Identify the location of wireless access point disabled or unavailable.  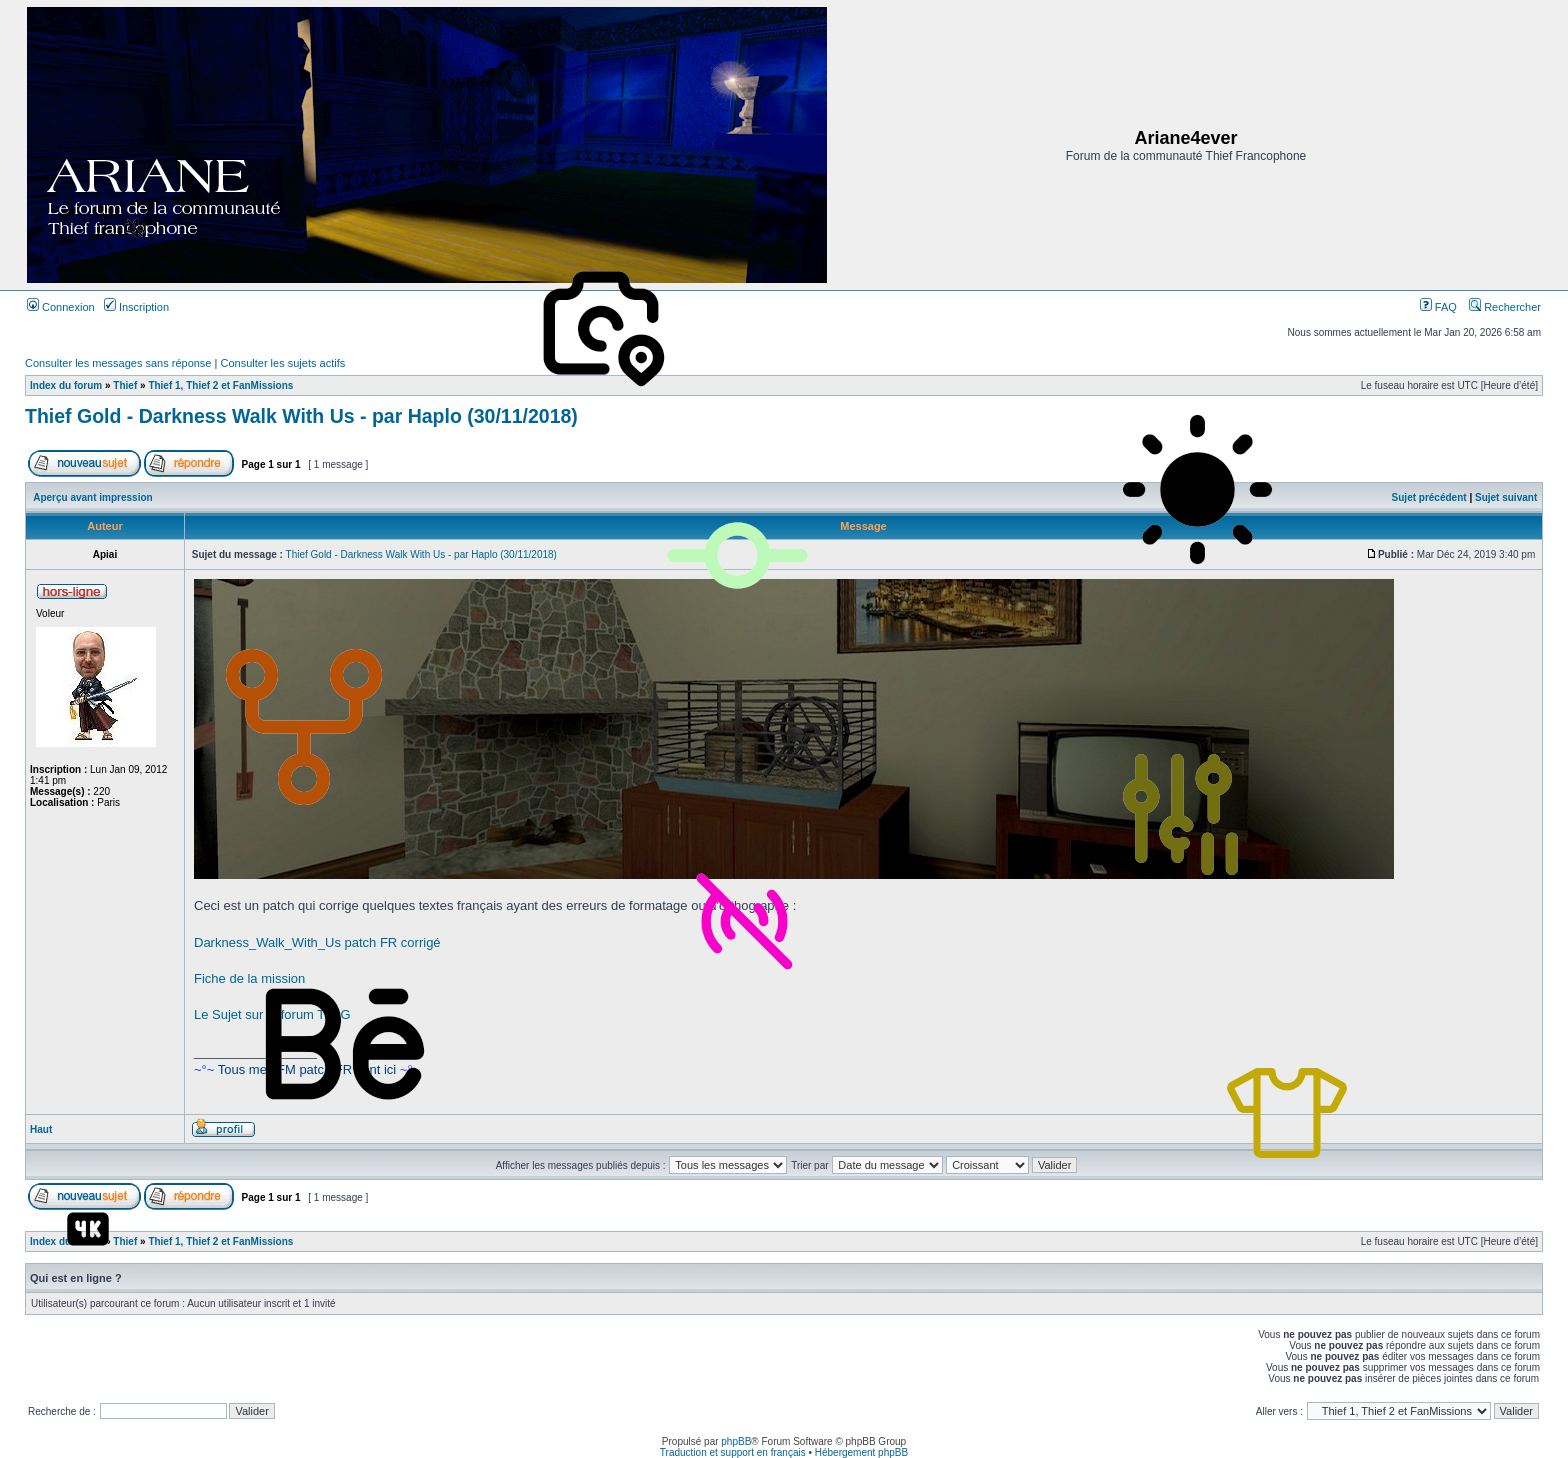
(744, 921).